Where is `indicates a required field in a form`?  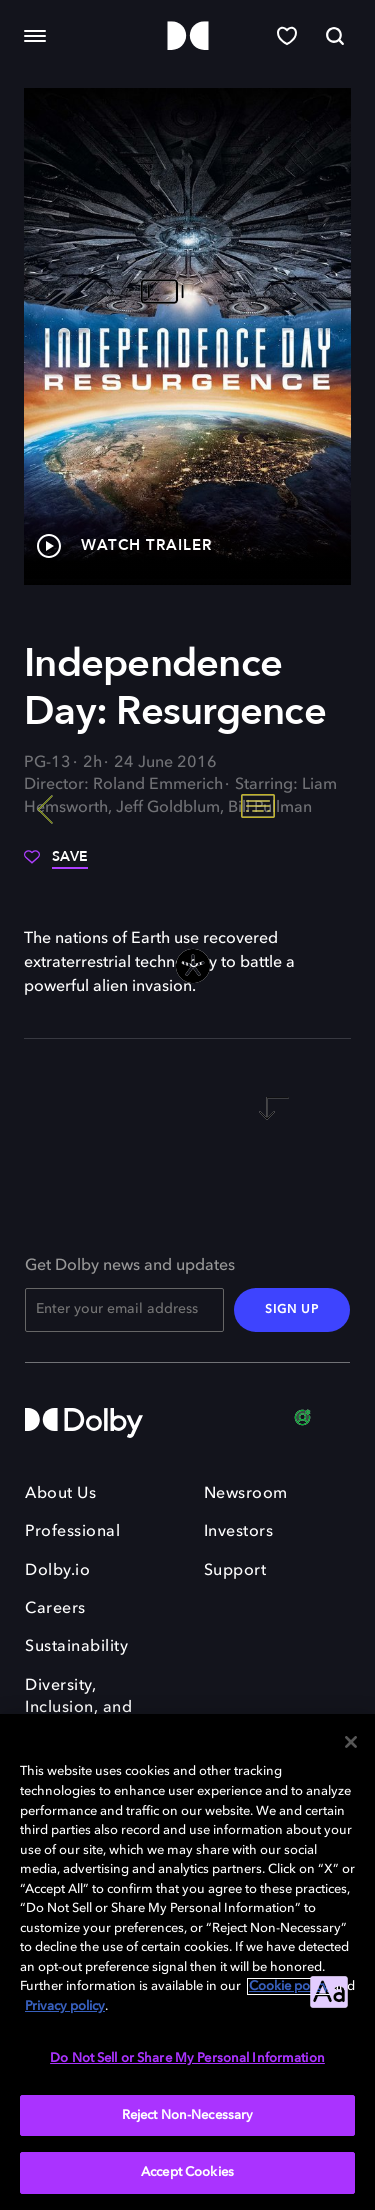 indicates a required field in a form is located at coordinates (193, 966).